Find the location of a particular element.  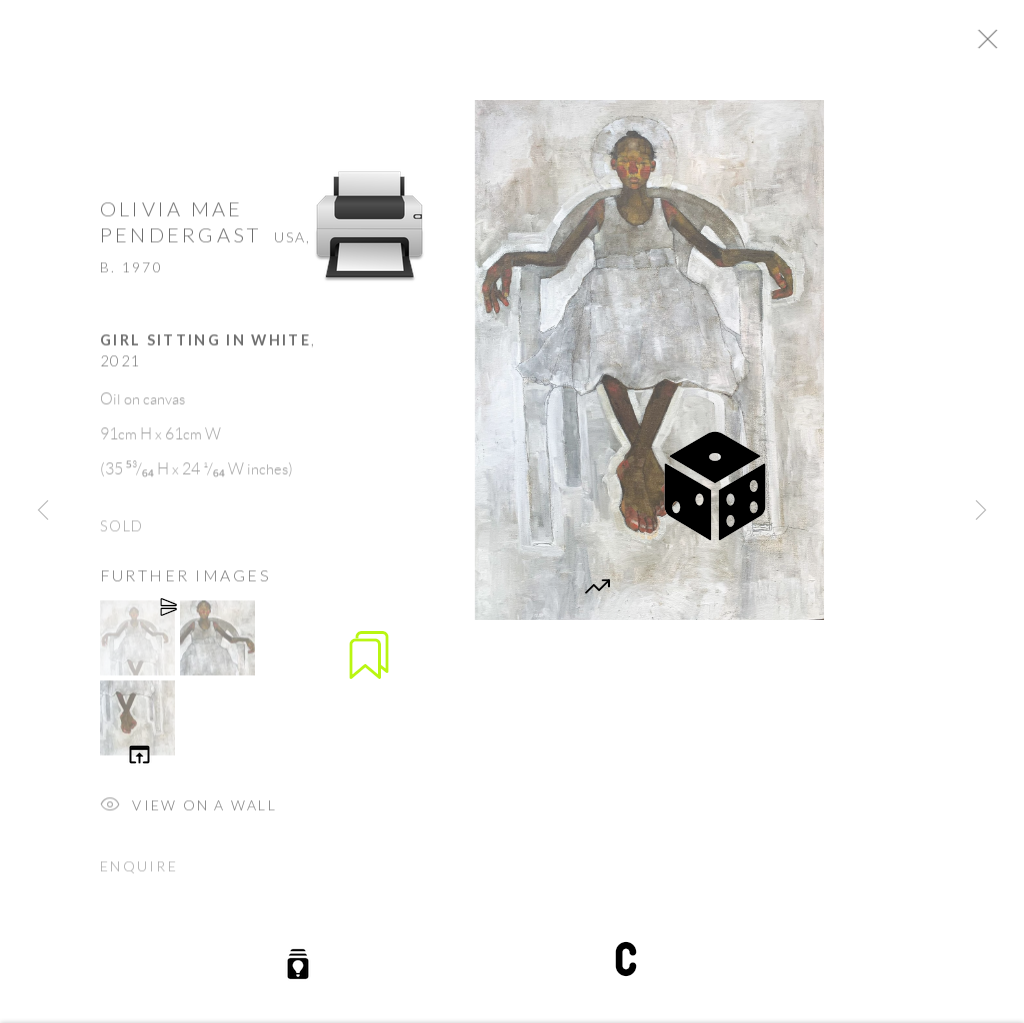

view all saved bookmarks is located at coordinates (369, 655).